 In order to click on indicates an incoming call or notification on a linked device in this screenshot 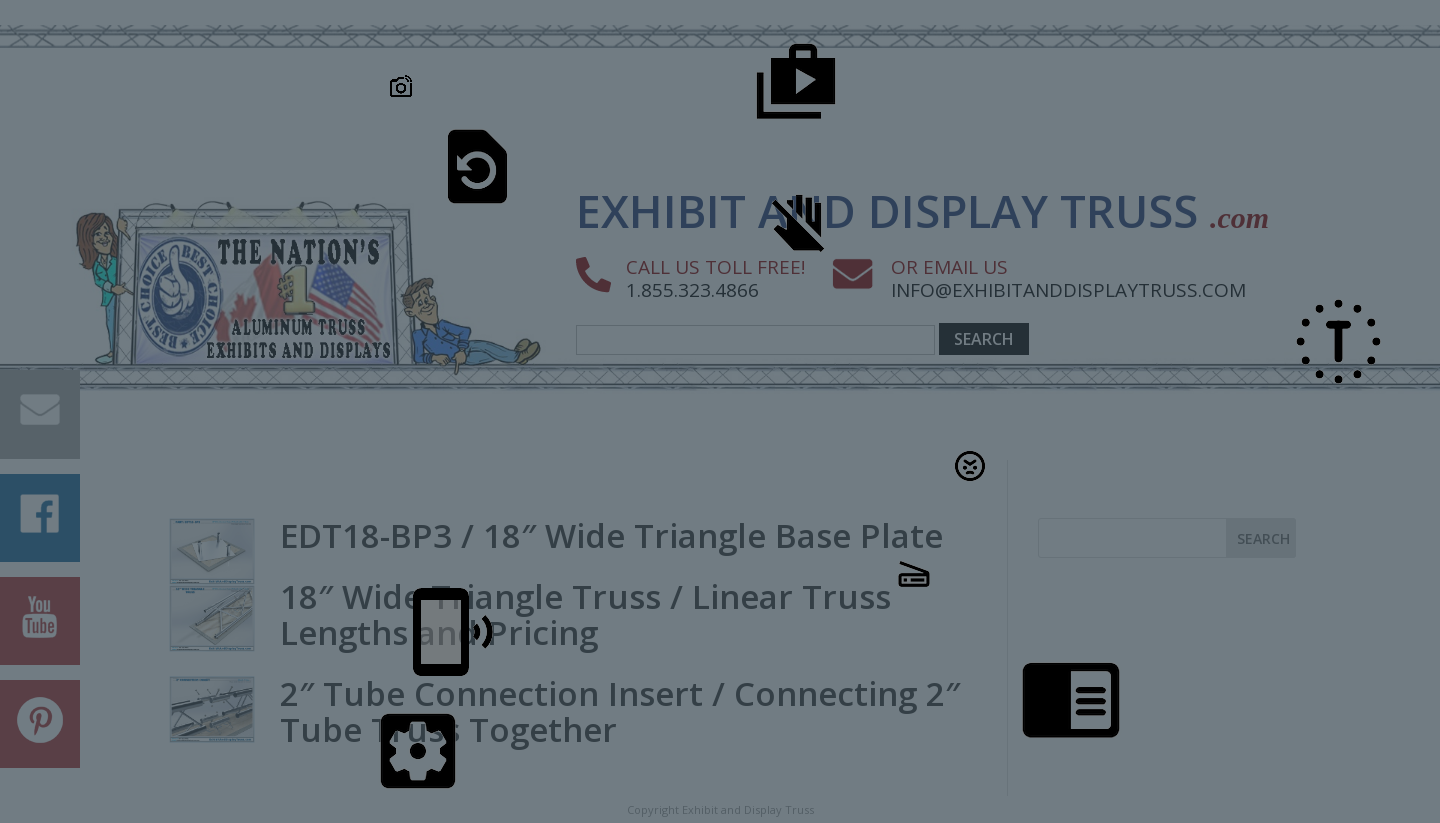, I will do `click(453, 632)`.